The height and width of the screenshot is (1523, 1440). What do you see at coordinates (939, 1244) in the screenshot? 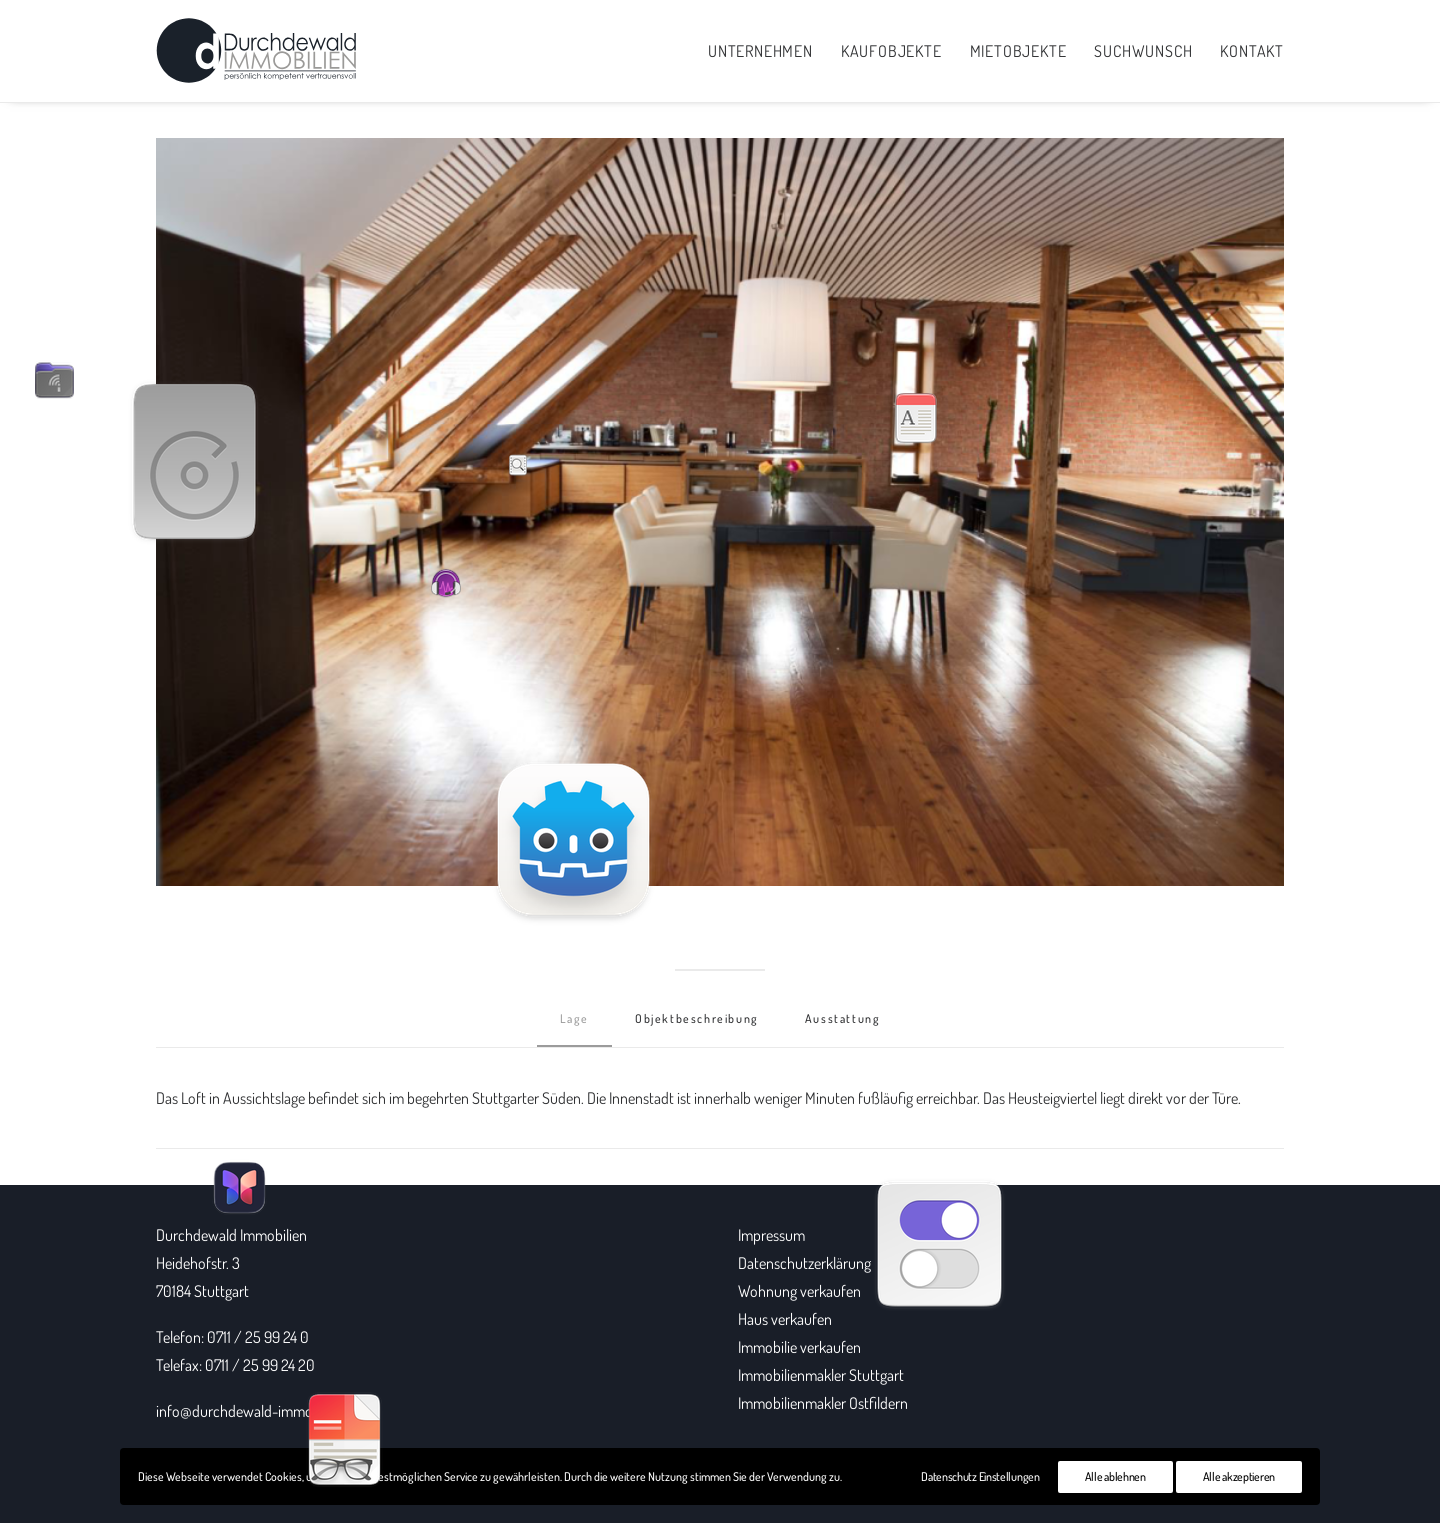
I see `open system tweaks or customization settings` at bounding box center [939, 1244].